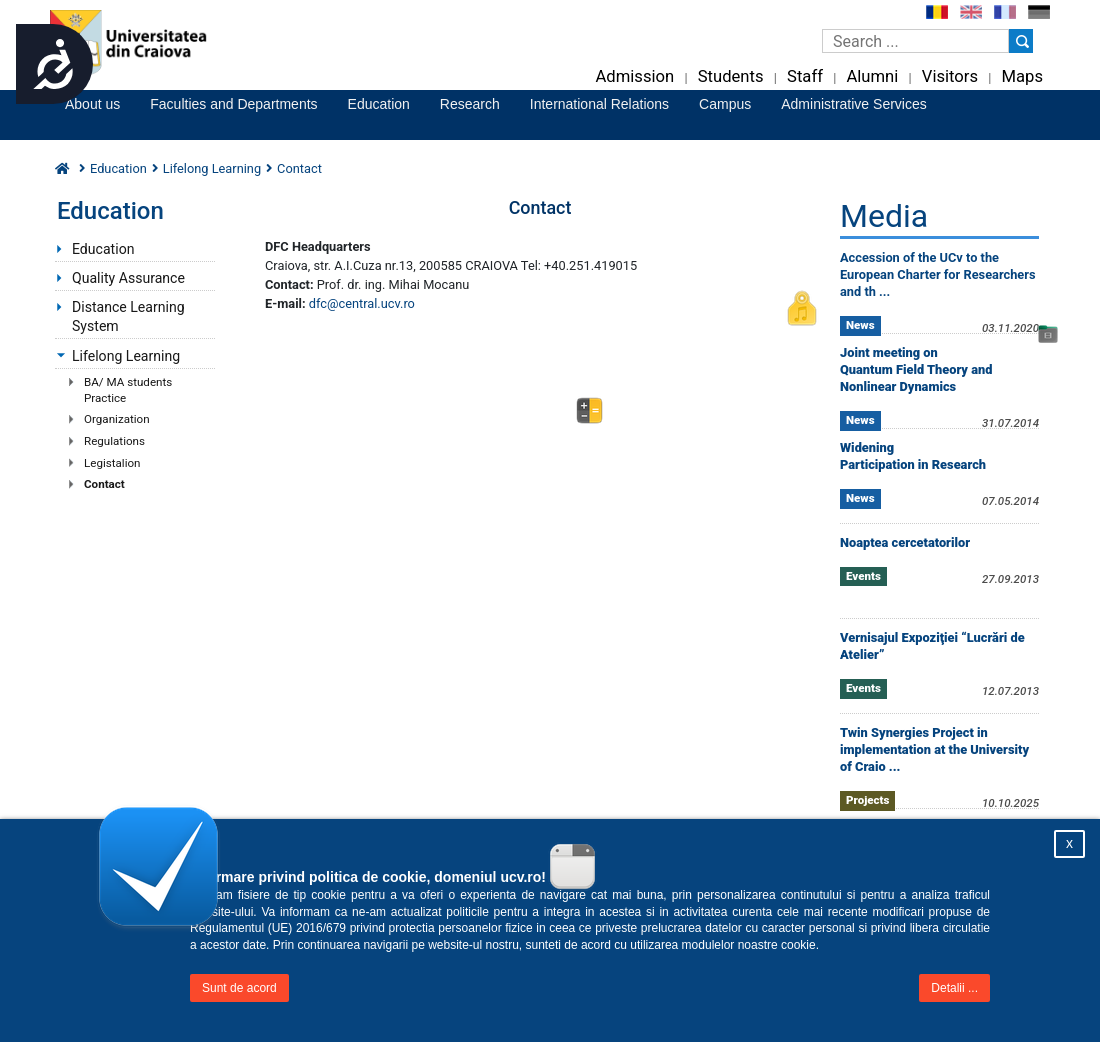 This screenshot has width=1100, height=1042. I want to click on open your videos folder, so click(1048, 334).